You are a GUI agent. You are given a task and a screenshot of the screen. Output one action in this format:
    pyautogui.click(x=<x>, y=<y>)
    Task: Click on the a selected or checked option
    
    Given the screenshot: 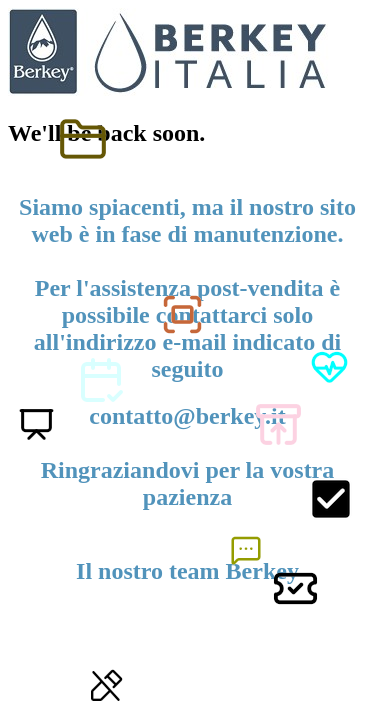 What is the action you would take?
    pyautogui.click(x=331, y=499)
    